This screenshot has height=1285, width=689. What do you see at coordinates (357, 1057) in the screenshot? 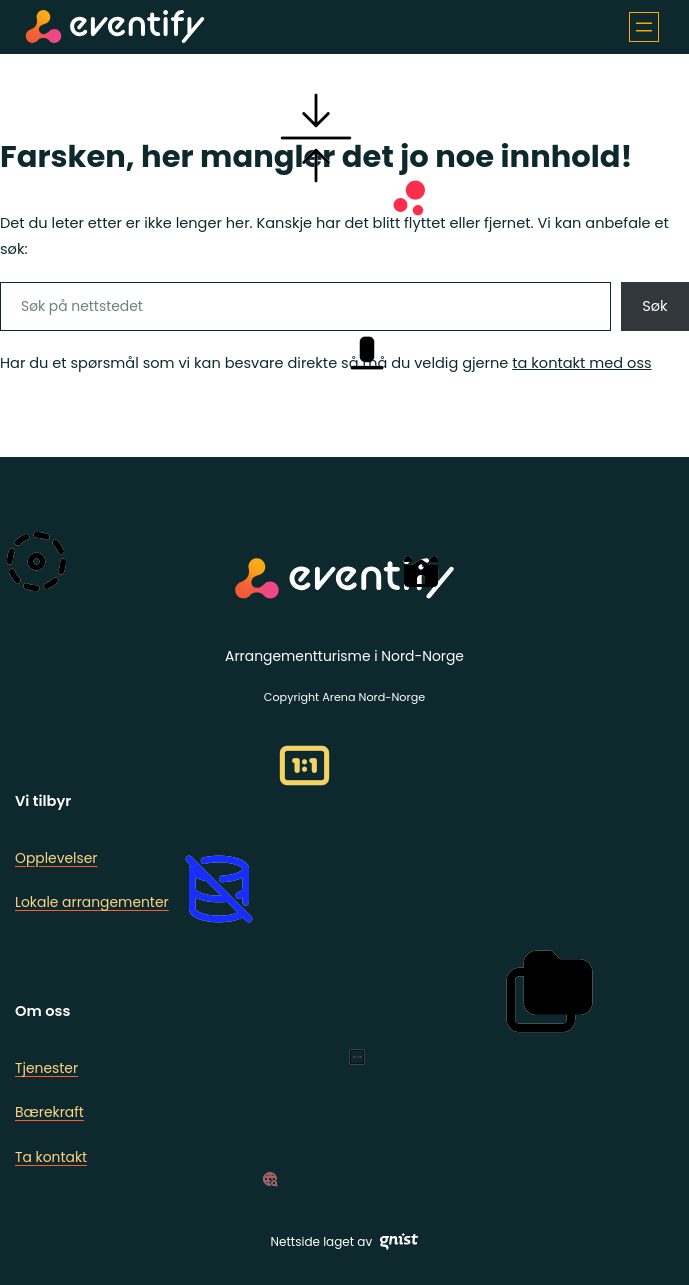
I see `remove item from list or selection` at bounding box center [357, 1057].